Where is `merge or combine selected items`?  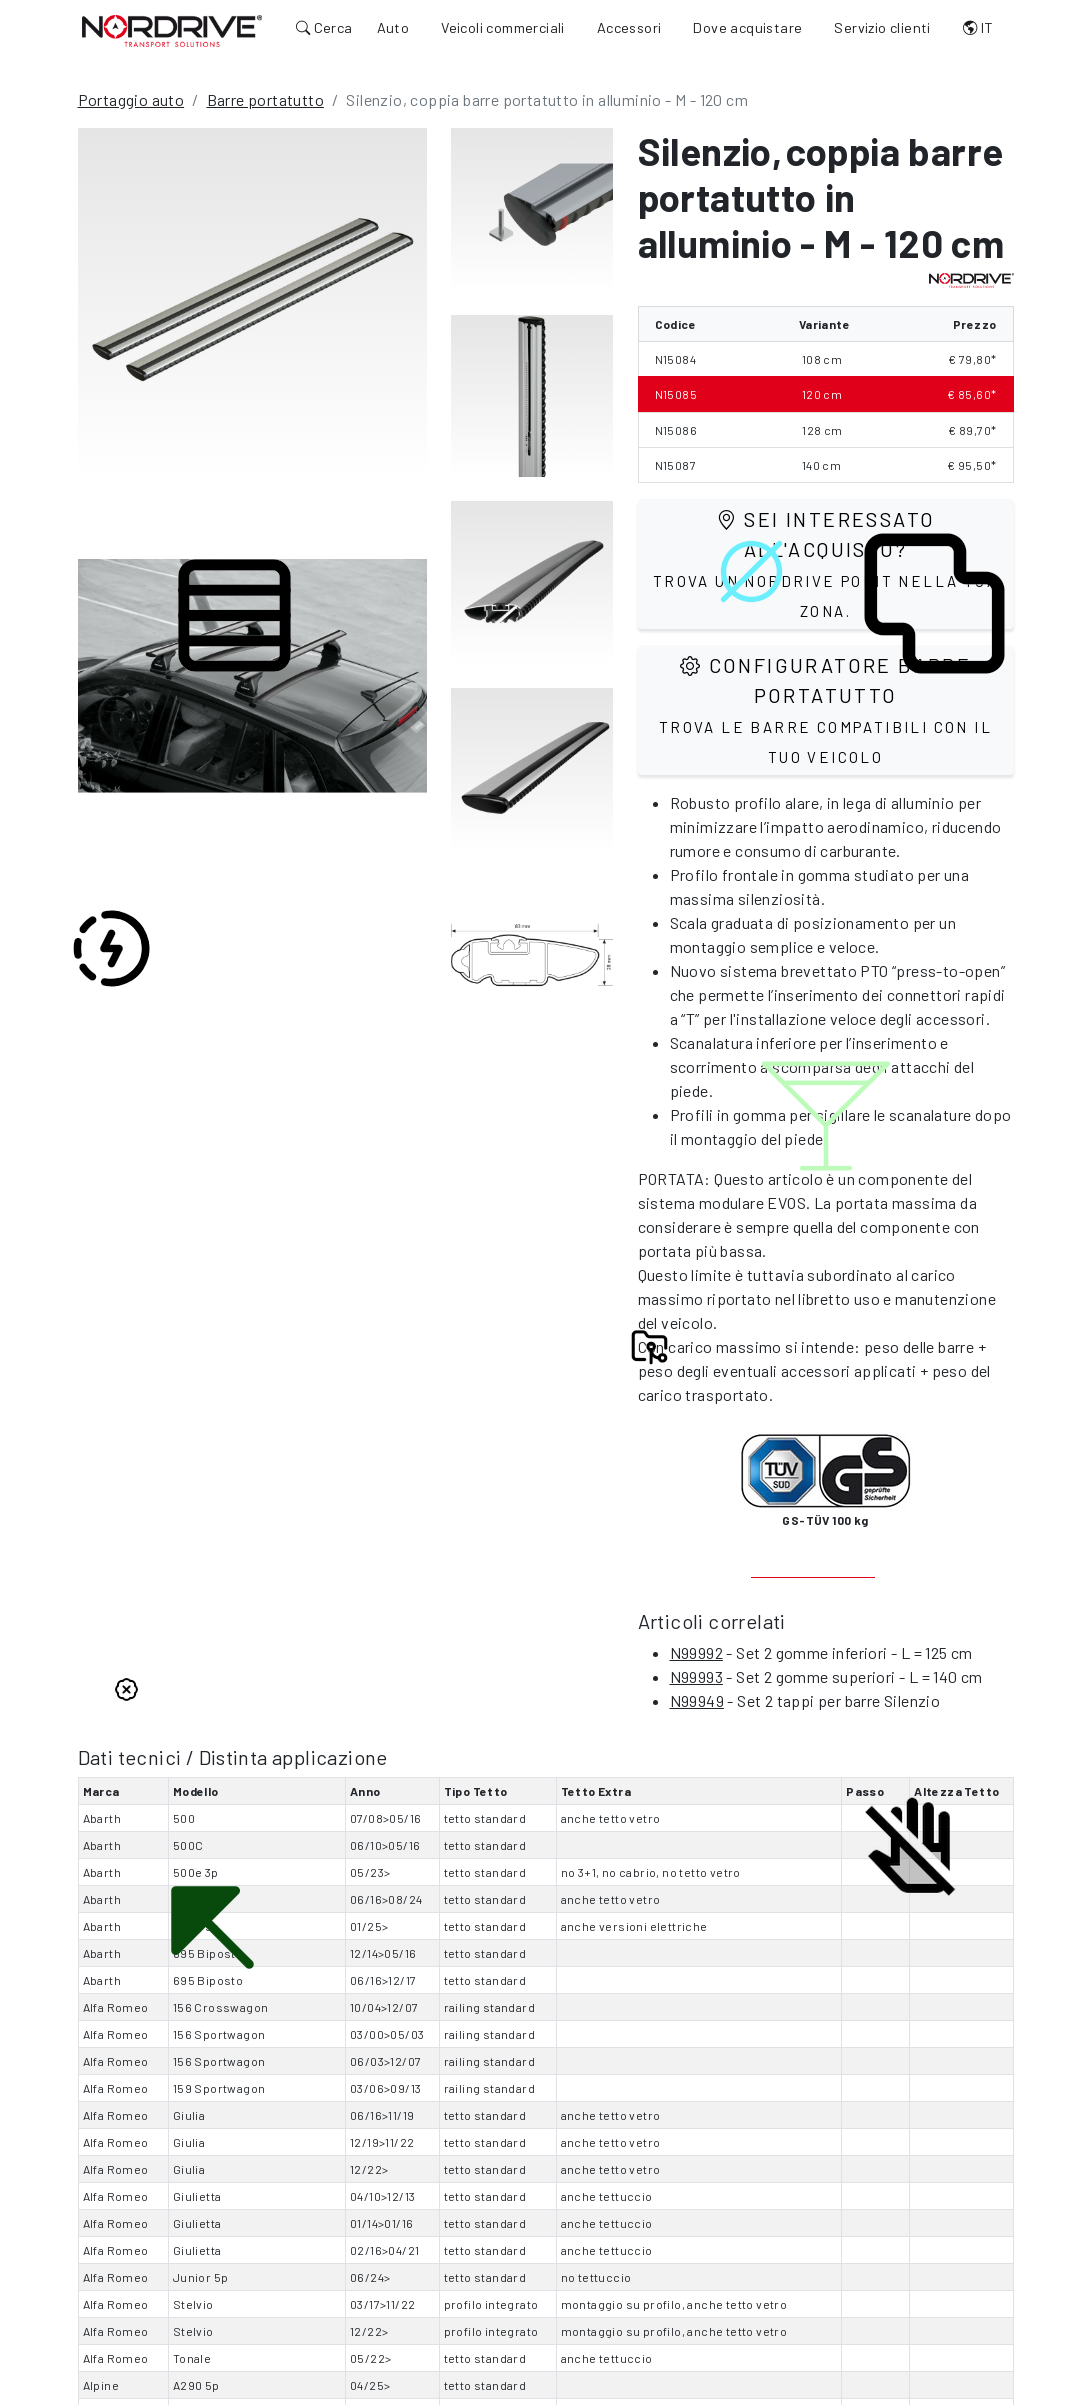
merge or combine selected items is located at coordinates (934, 603).